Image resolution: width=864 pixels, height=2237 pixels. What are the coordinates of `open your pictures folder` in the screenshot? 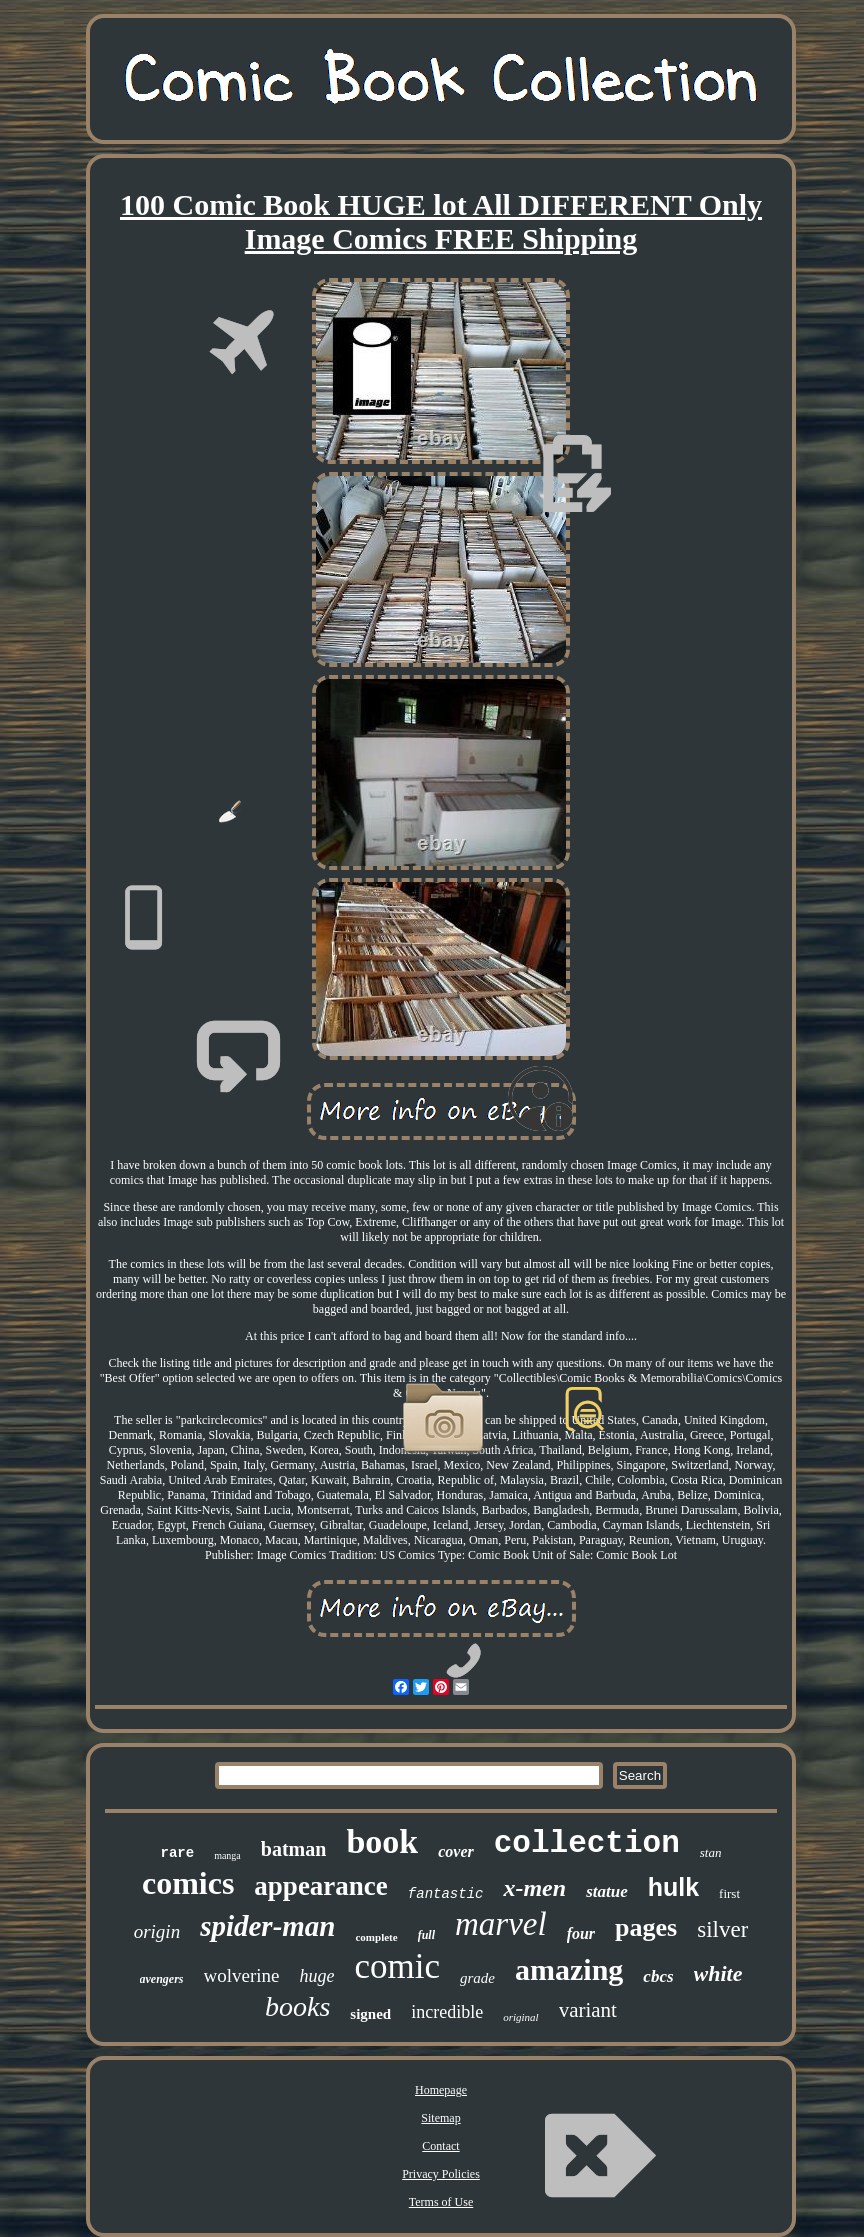 It's located at (443, 1422).